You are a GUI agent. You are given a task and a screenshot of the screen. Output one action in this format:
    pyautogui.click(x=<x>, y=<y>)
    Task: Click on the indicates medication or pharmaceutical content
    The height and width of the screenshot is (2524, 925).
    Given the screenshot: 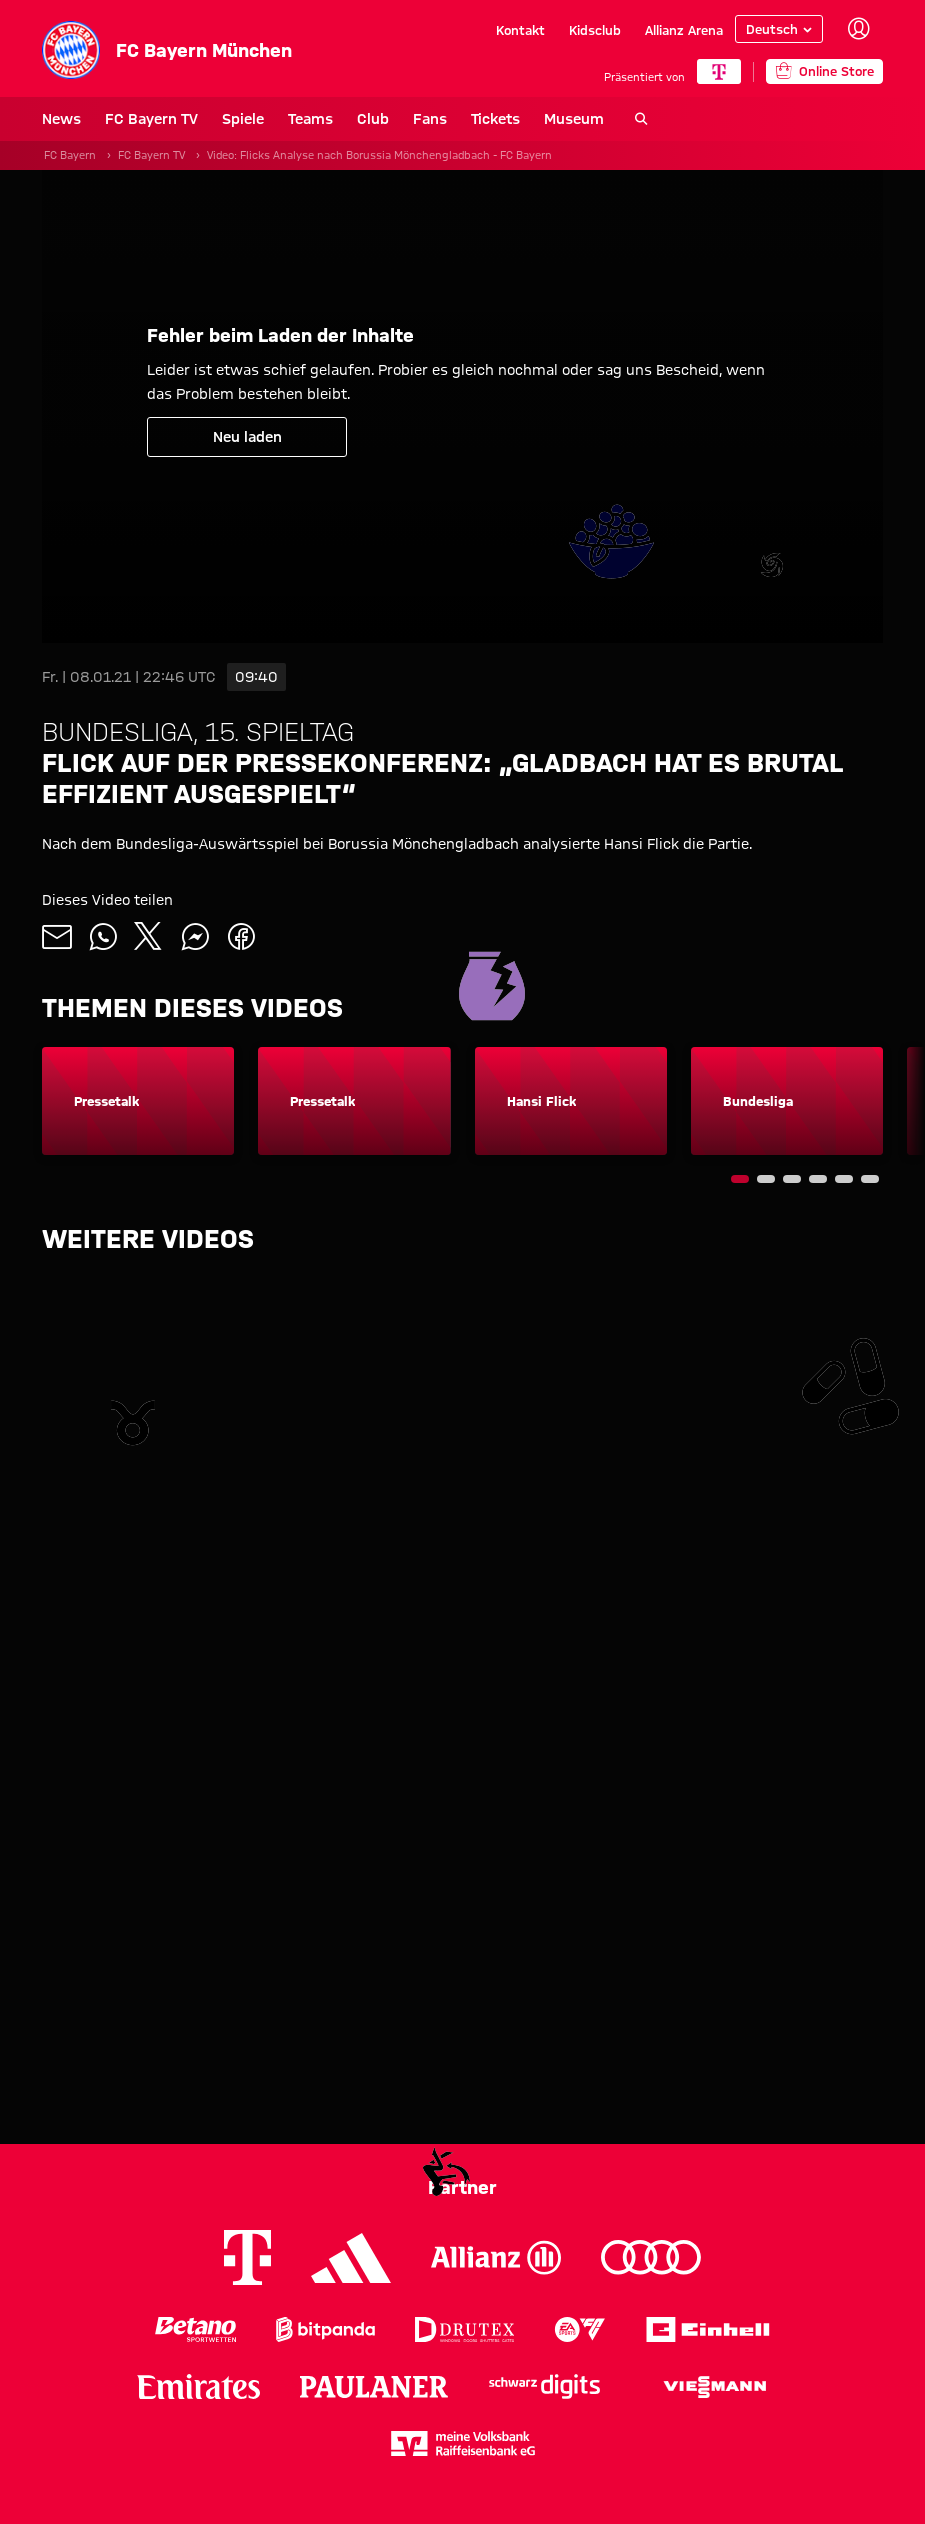 What is the action you would take?
    pyautogui.click(x=850, y=1386)
    